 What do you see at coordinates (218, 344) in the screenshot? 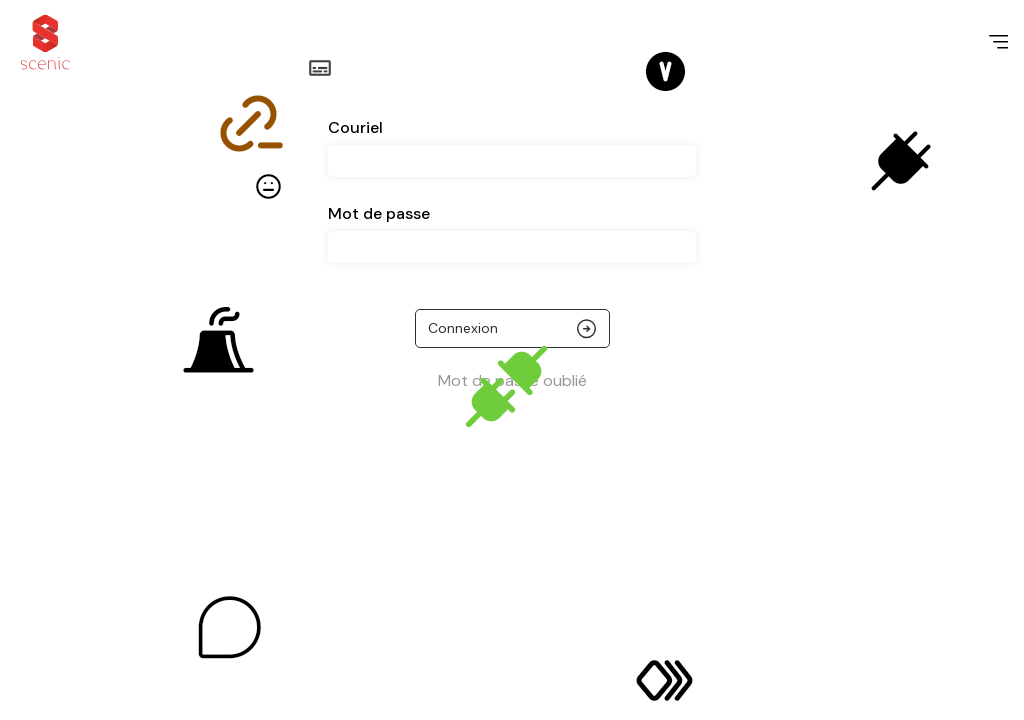
I see `view nuclear power plant status` at bounding box center [218, 344].